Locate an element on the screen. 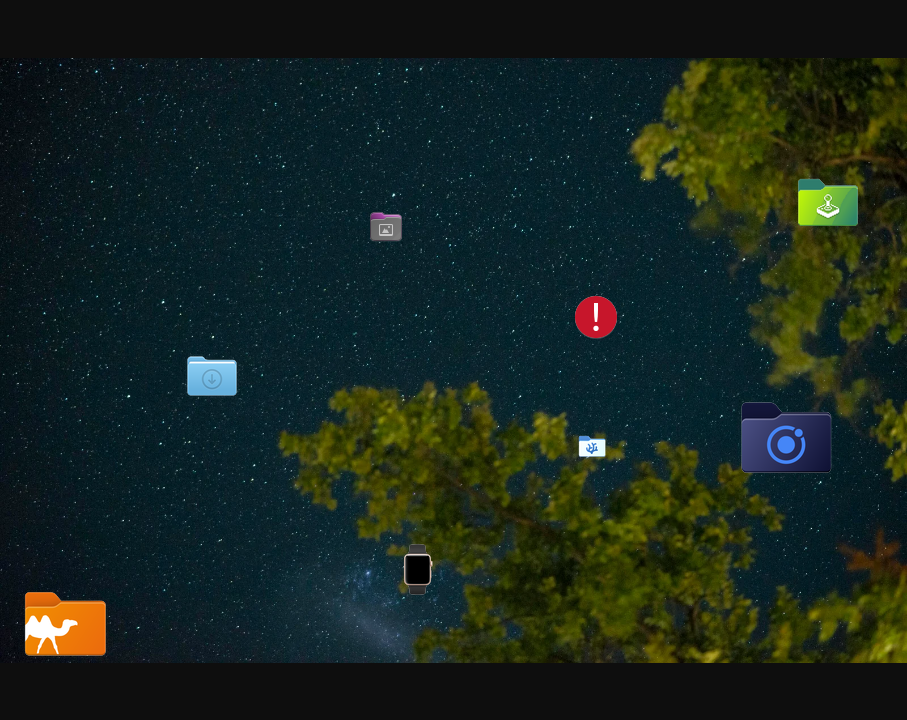  open downloads folder is located at coordinates (212, 376).